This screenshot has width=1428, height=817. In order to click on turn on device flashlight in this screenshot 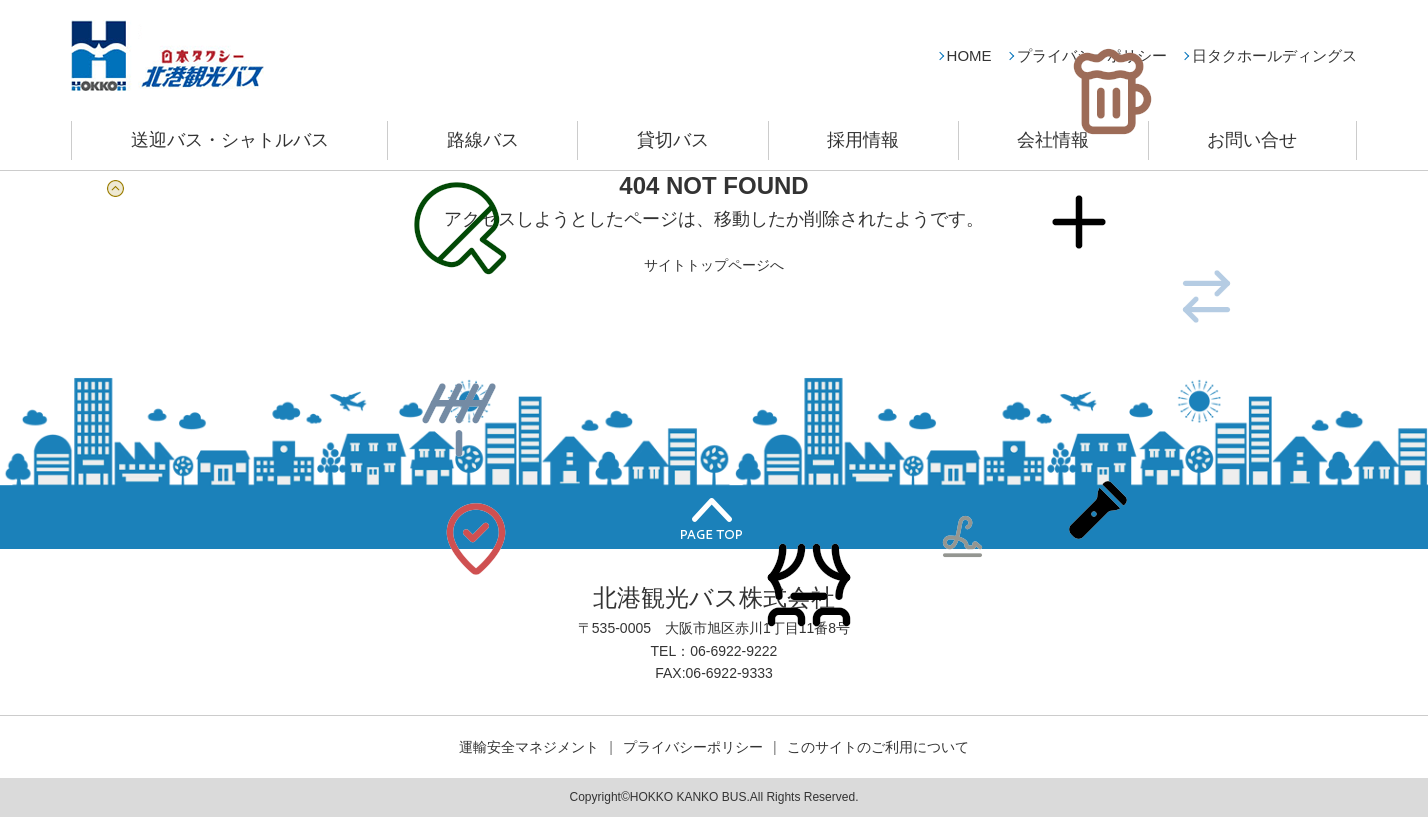, I will do `click(1098, 510)`.